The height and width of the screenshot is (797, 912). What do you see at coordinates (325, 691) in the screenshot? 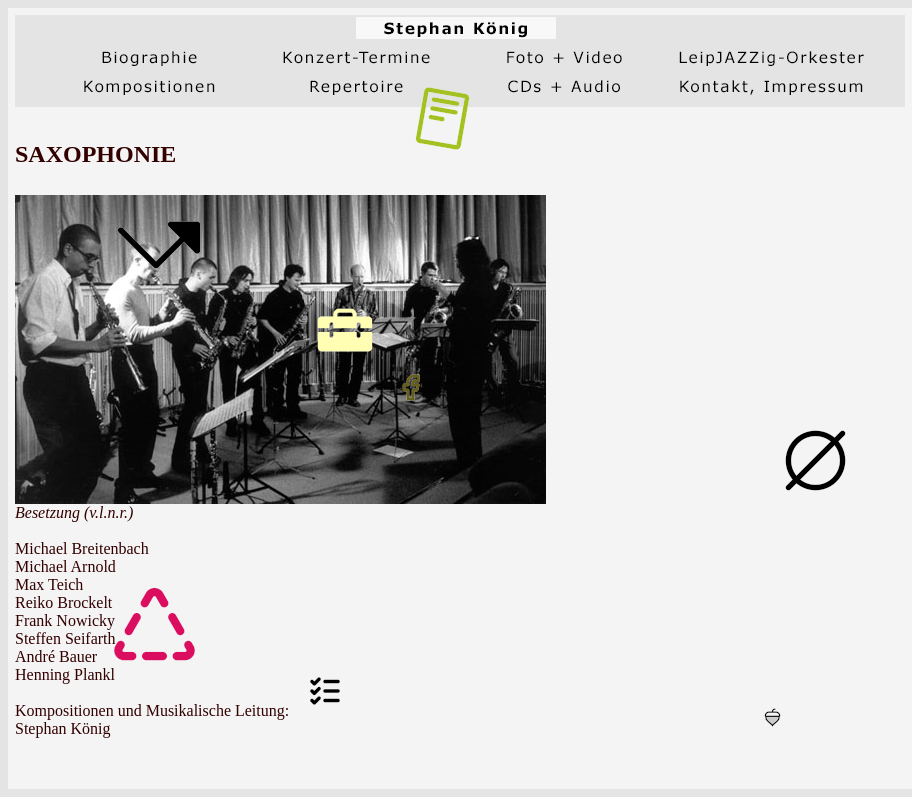
I see `view completed tasks` at bounding box center [325, 691].